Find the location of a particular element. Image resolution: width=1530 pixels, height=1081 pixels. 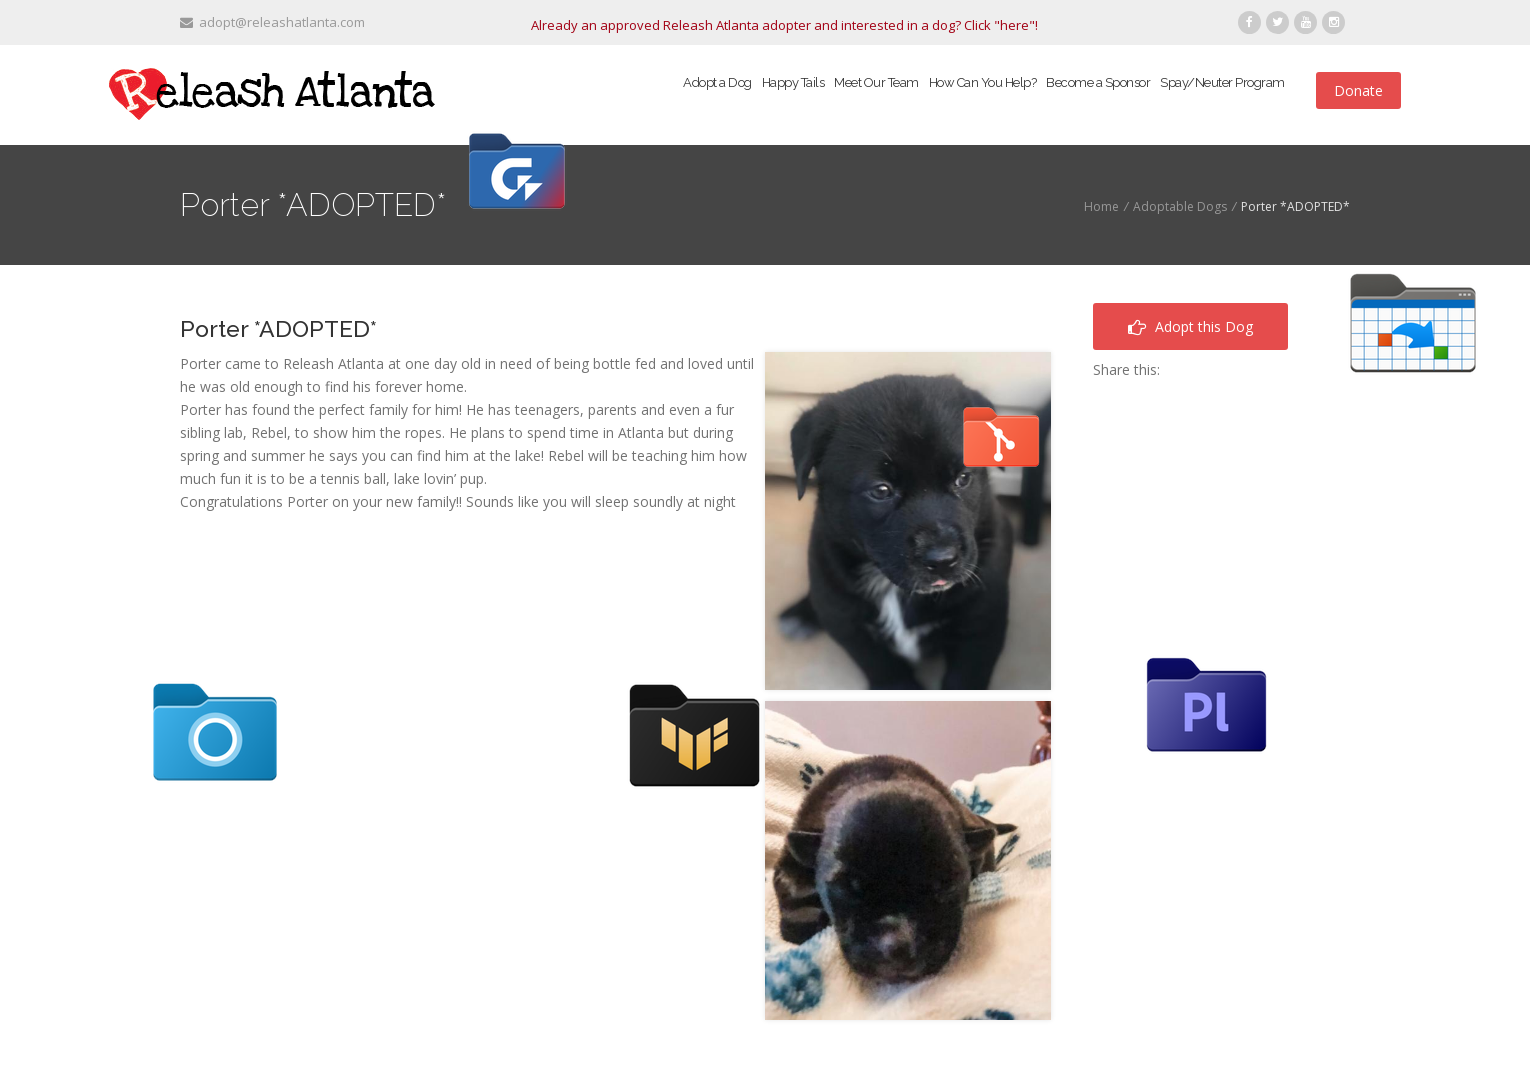

open gigabyte files or software folder is located at coordinates (516, 173).